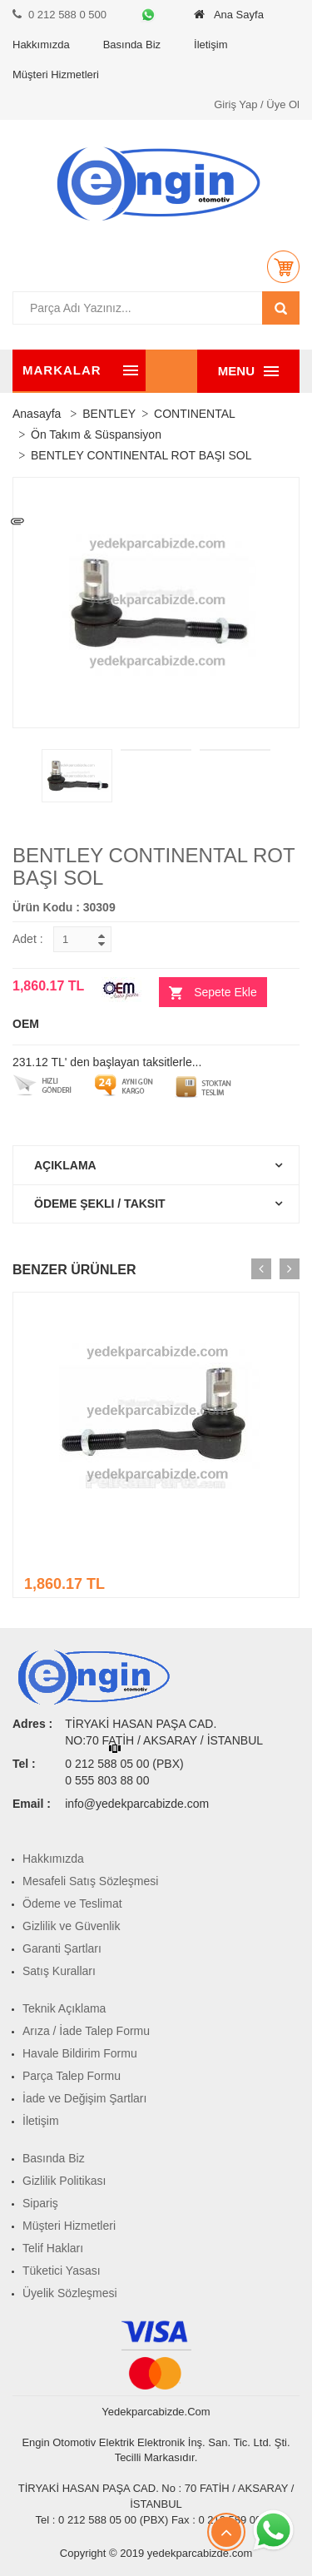  I want to click on view content in carousel or slideshow mode, so click(115, 1749).